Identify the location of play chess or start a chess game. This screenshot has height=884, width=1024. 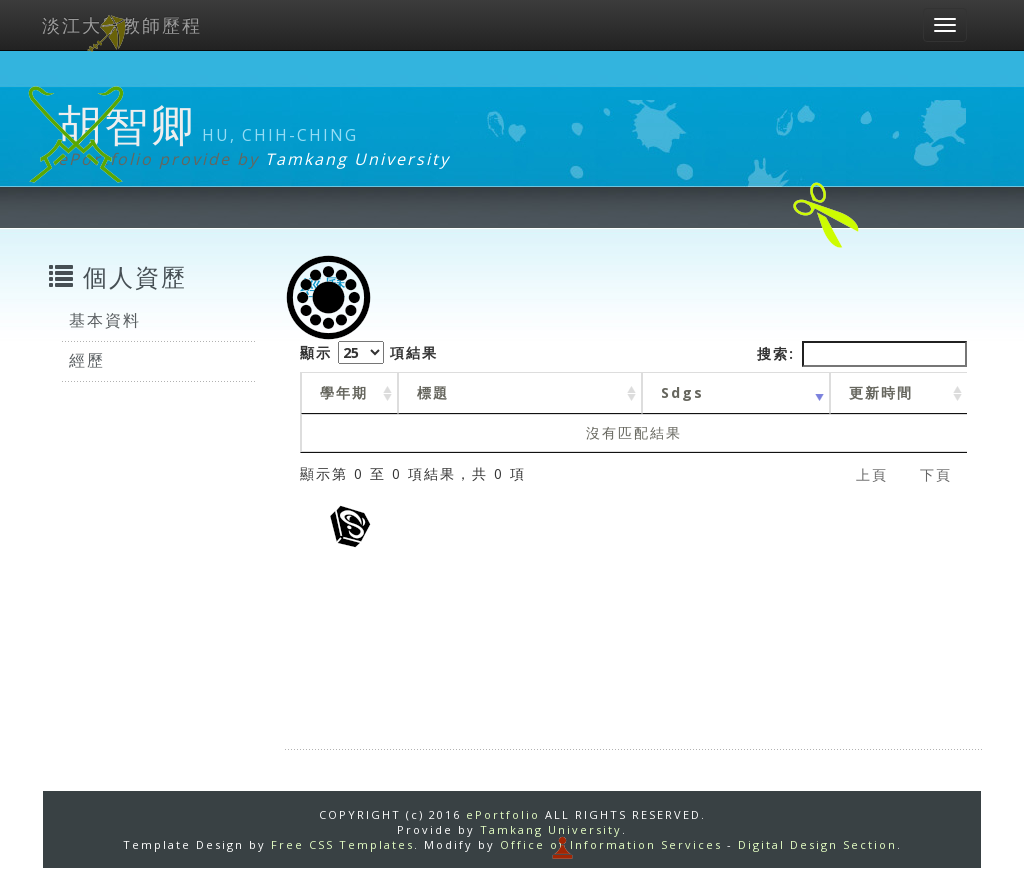
(562, 844).